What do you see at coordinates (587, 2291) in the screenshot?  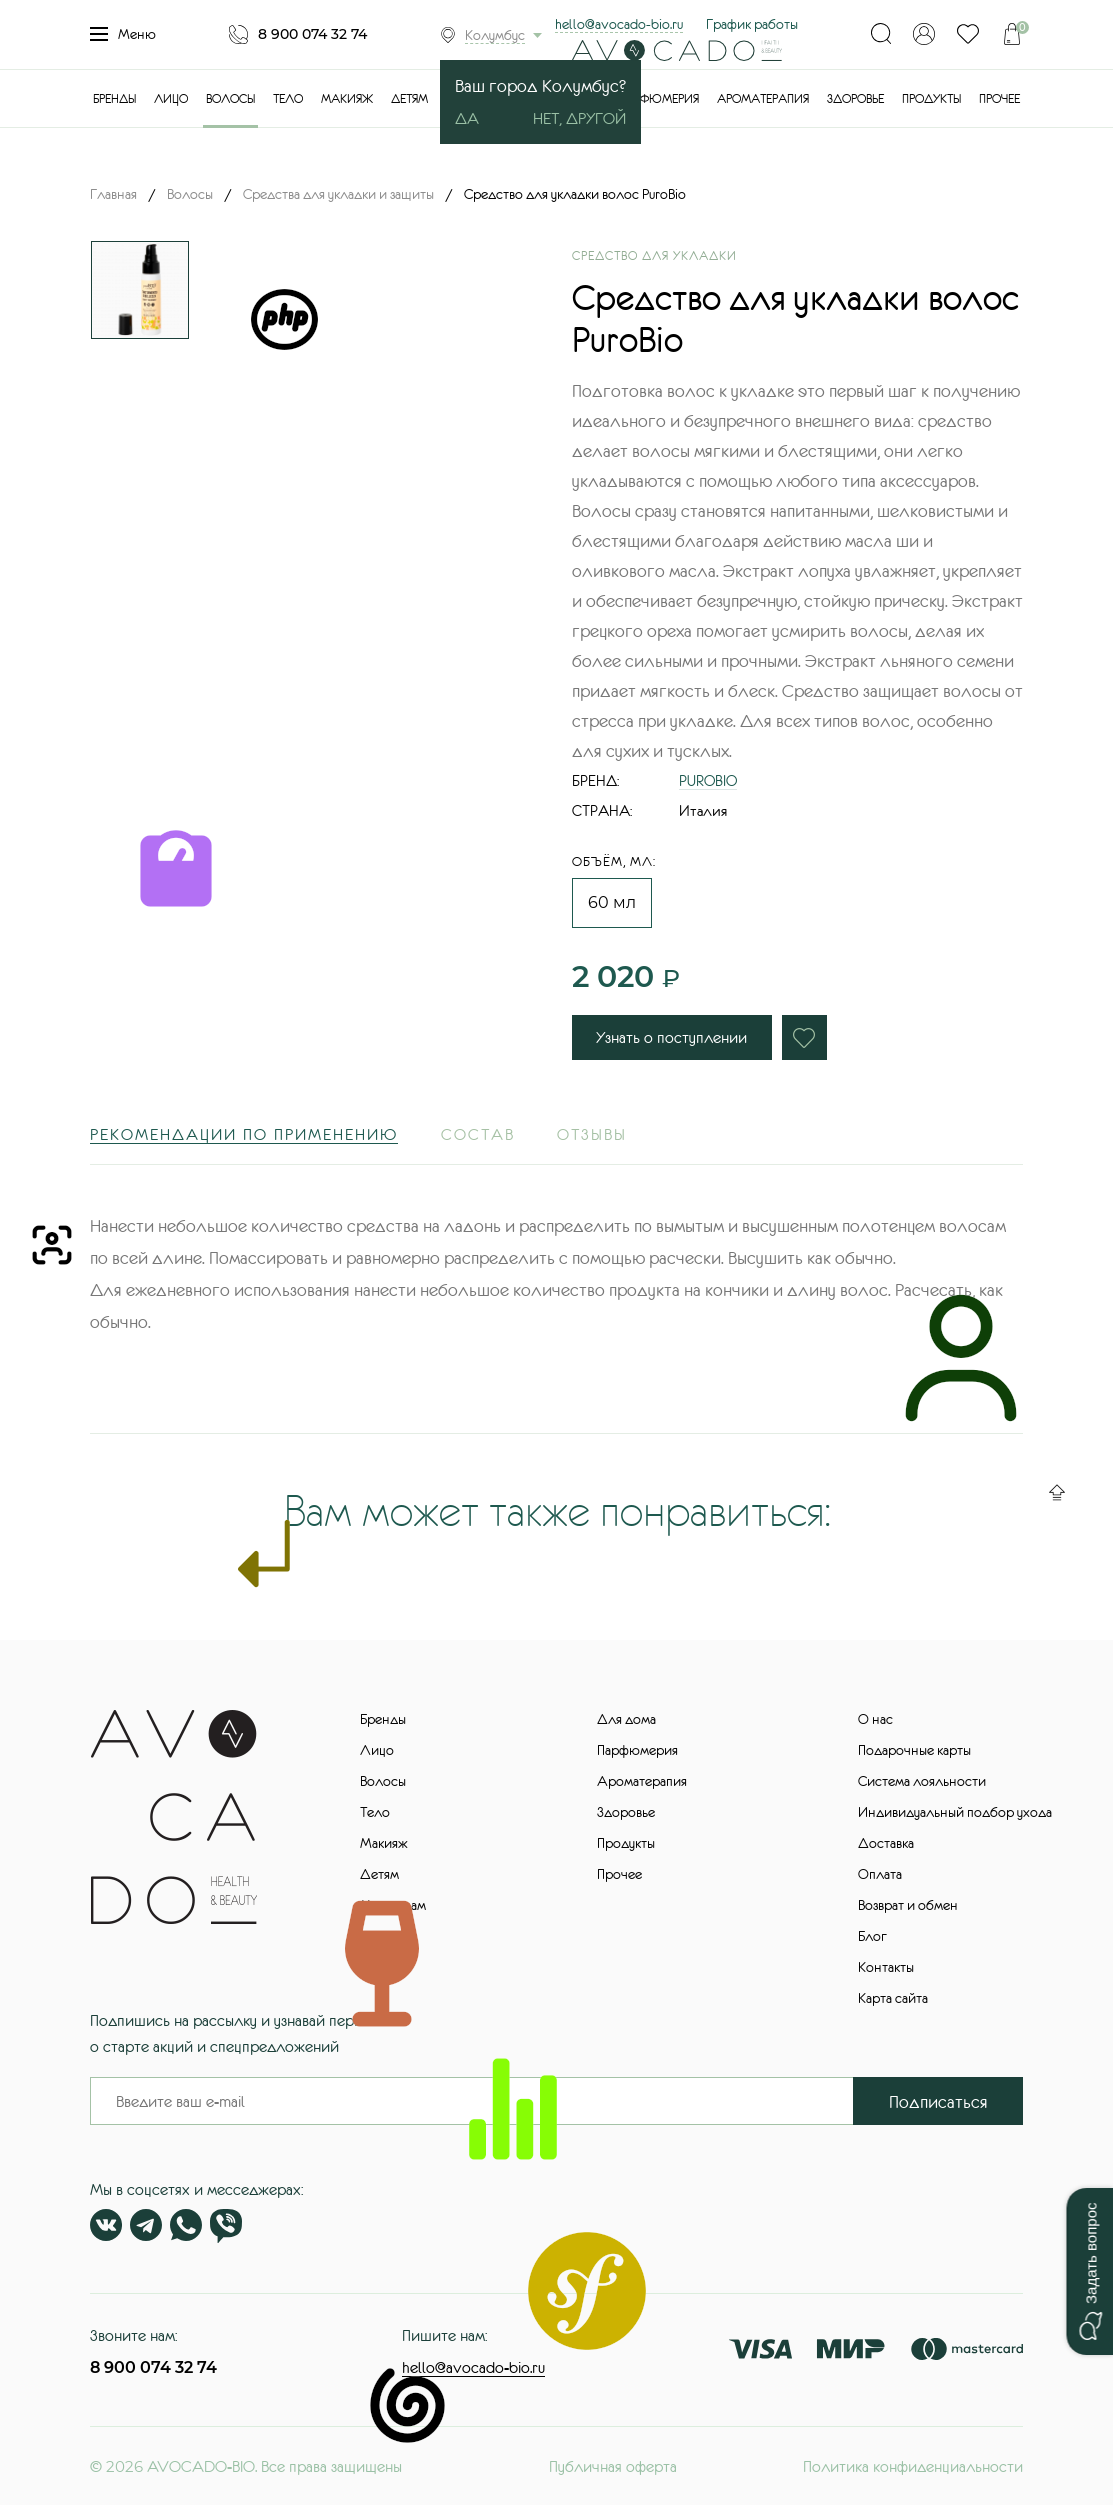 I see `symfony framework logo` at bounding box center [587, 2291].